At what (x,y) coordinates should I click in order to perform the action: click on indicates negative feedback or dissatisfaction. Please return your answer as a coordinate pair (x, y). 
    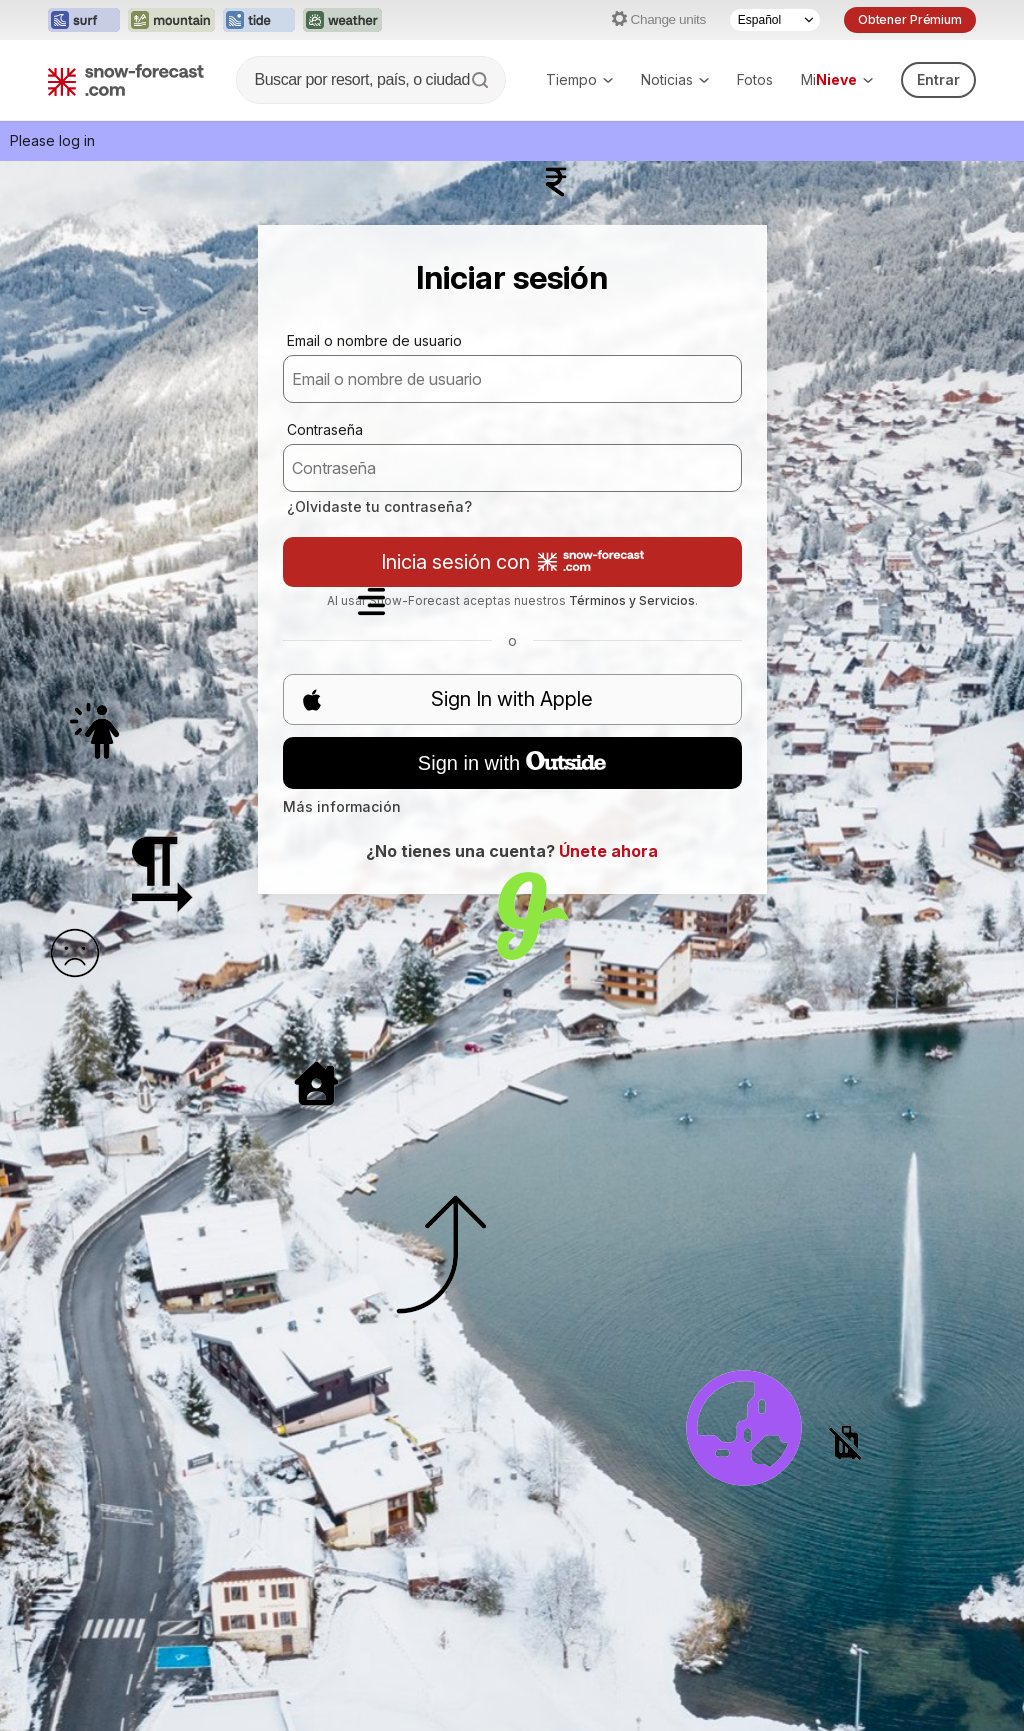
    Looking at the image, I should click on (75, 953).